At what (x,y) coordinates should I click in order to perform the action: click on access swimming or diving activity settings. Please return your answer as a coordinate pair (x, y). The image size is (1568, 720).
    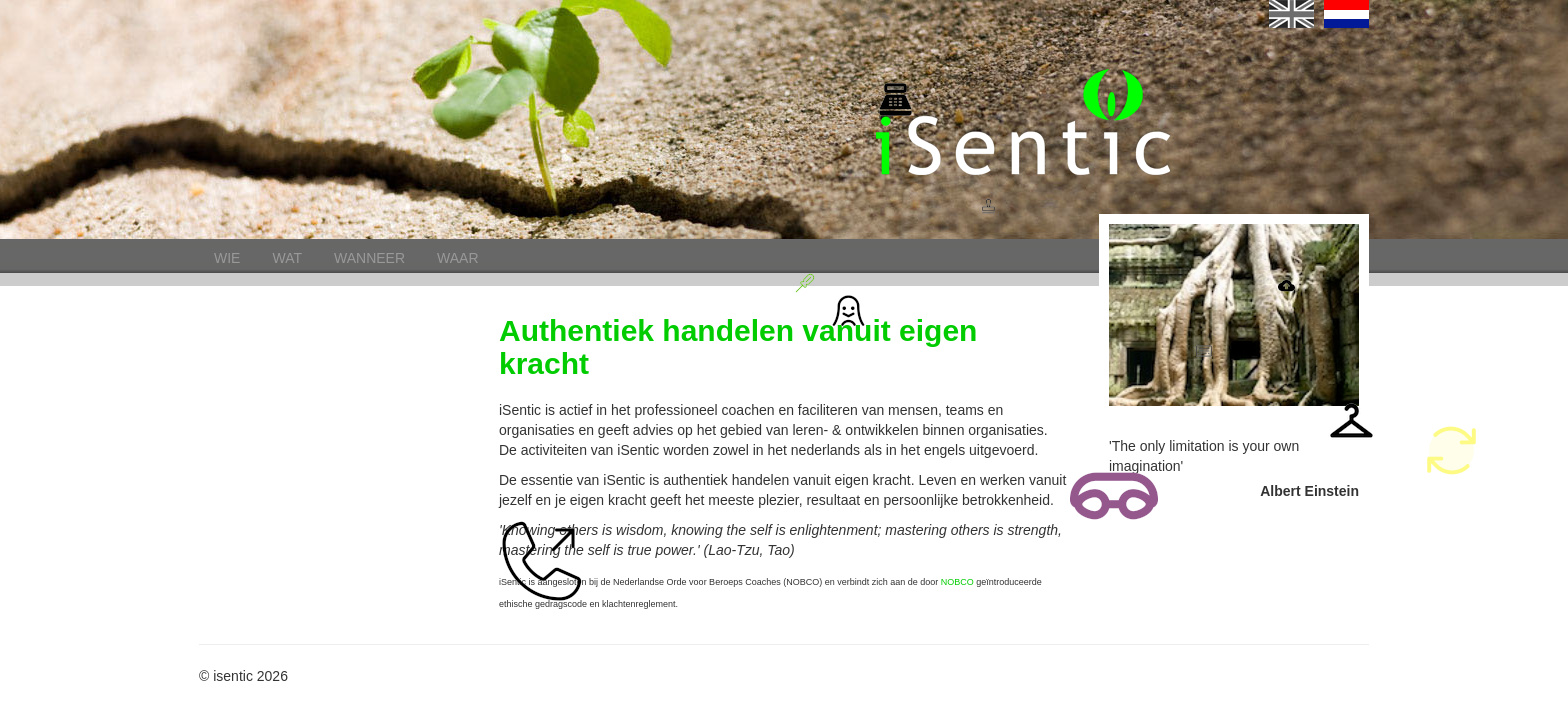
    Looking at the image, I should click on (1114, 496).